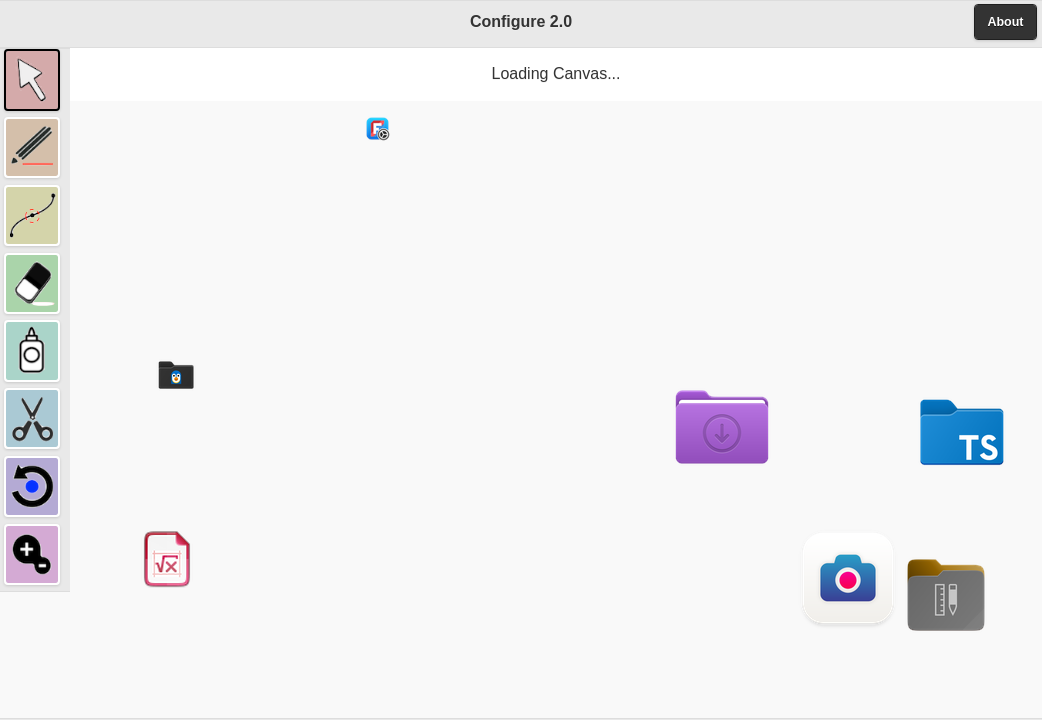  I want to click on open windows subsystem for linux files, so click(176, 376).